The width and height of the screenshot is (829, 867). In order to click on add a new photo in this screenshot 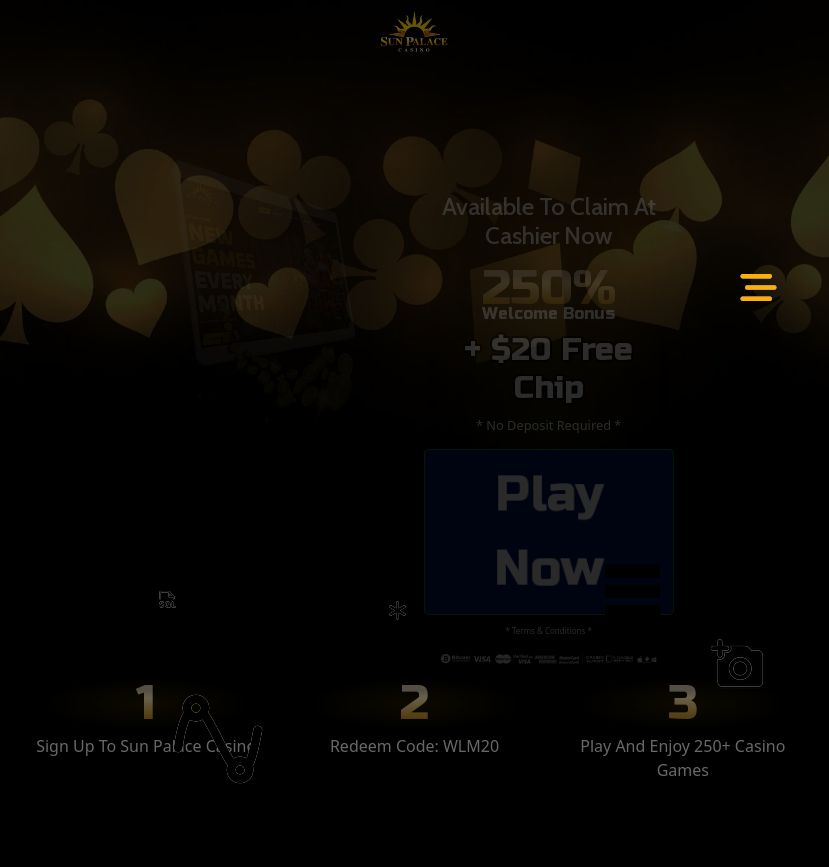, I will do `click(738, 664)`.